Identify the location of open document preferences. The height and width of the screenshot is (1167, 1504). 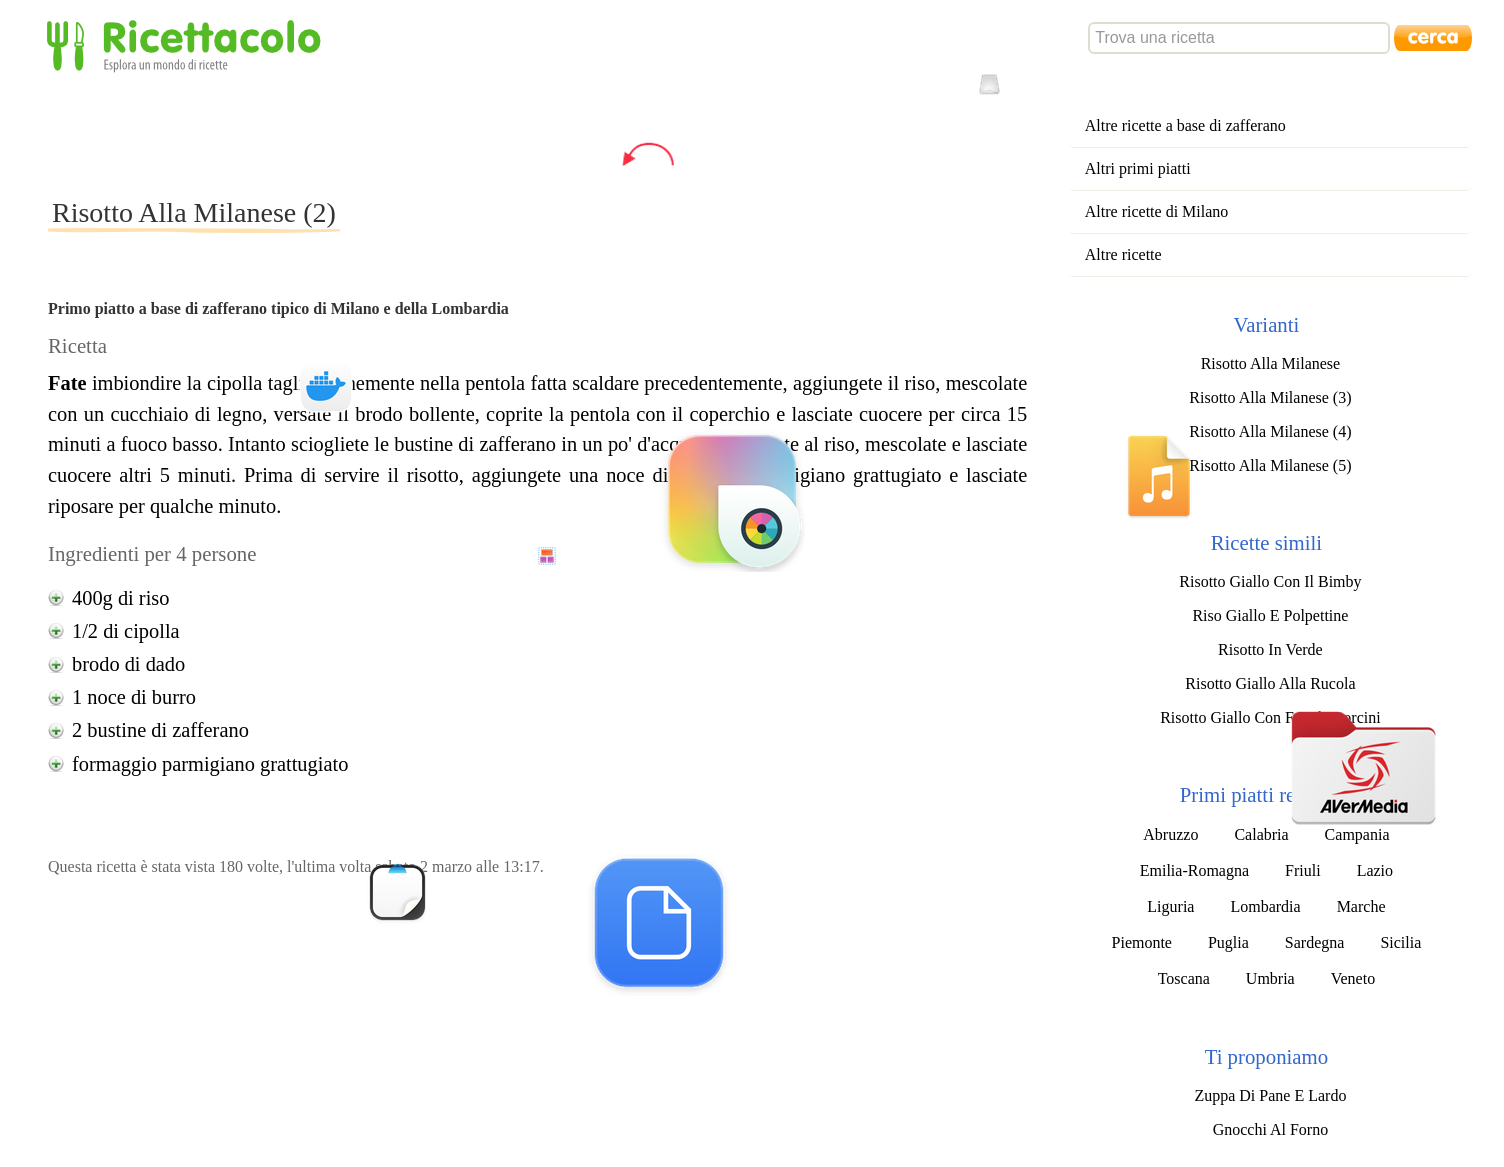
(659, 925).